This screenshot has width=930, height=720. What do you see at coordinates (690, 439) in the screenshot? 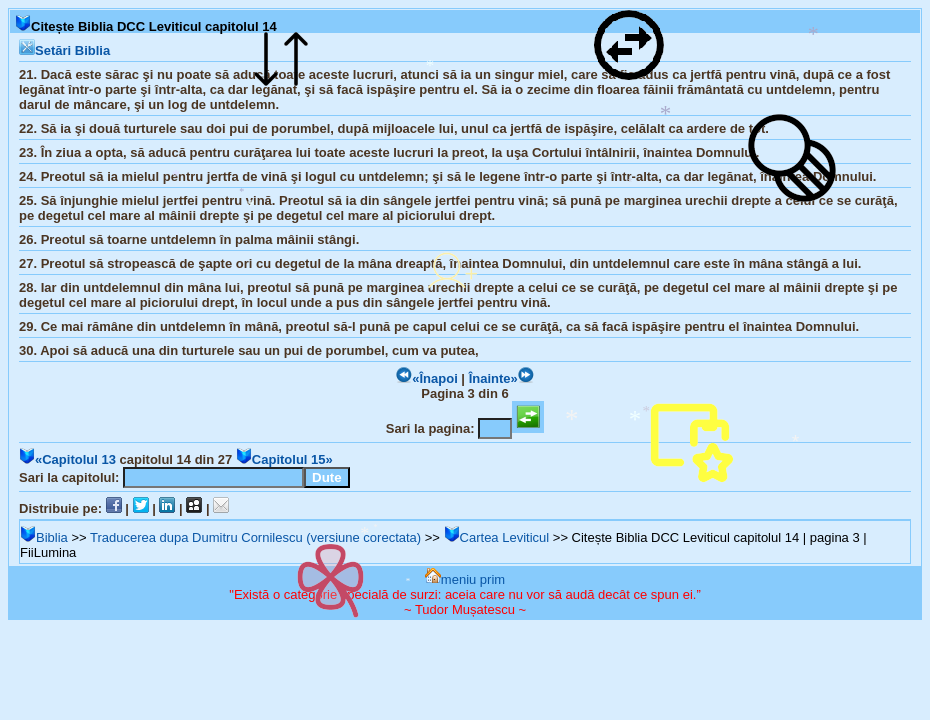
I see `favorite or star a connected device` at bounding box center [690, 439].